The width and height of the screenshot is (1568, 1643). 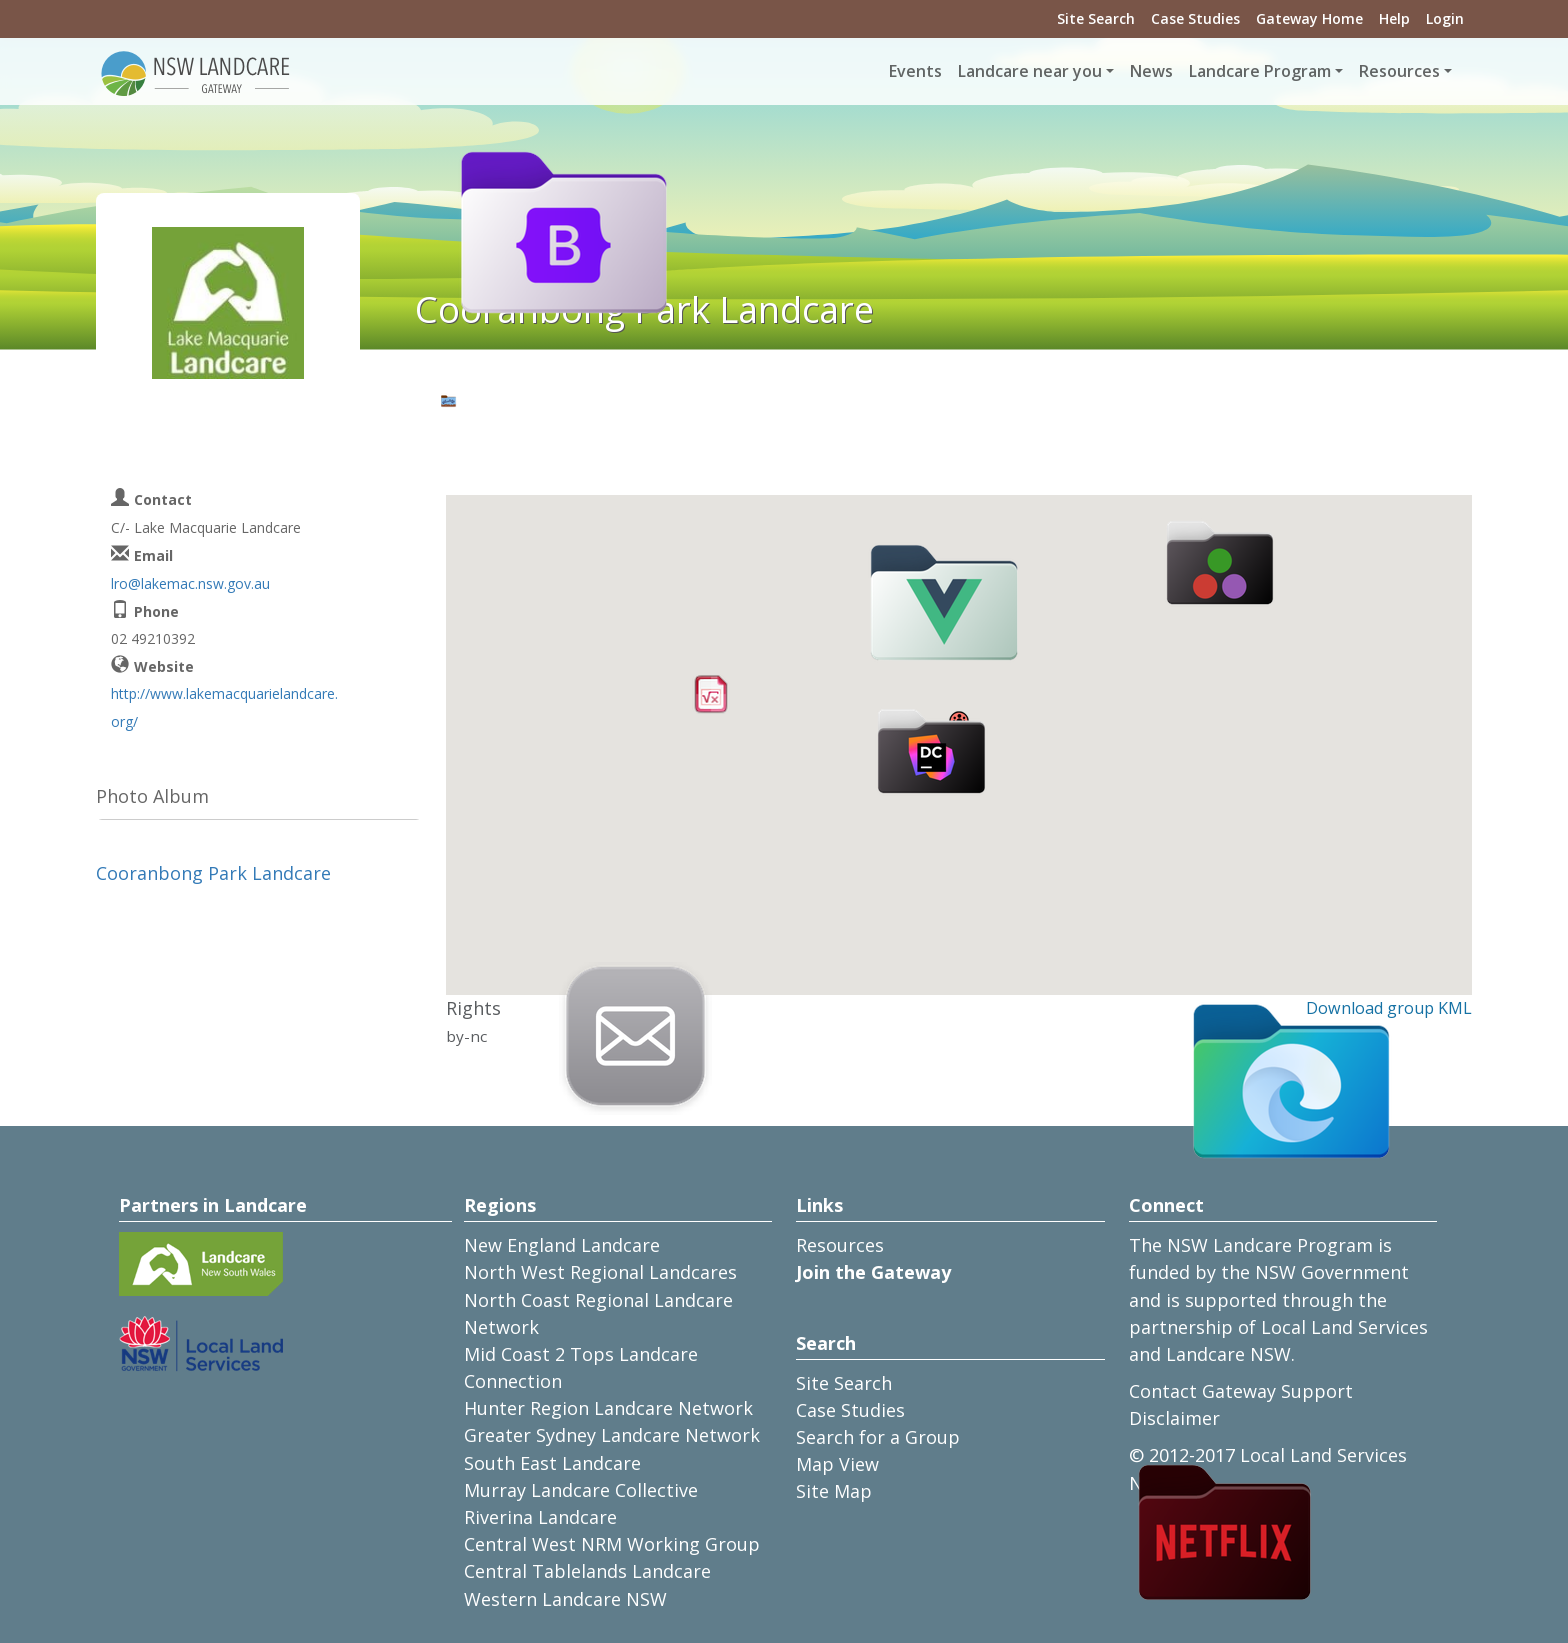 What do you see at coordinates (448, 401) in the screenshot?
I see `folder containing chocolatey package manager files` at bounding box center [448, 401].